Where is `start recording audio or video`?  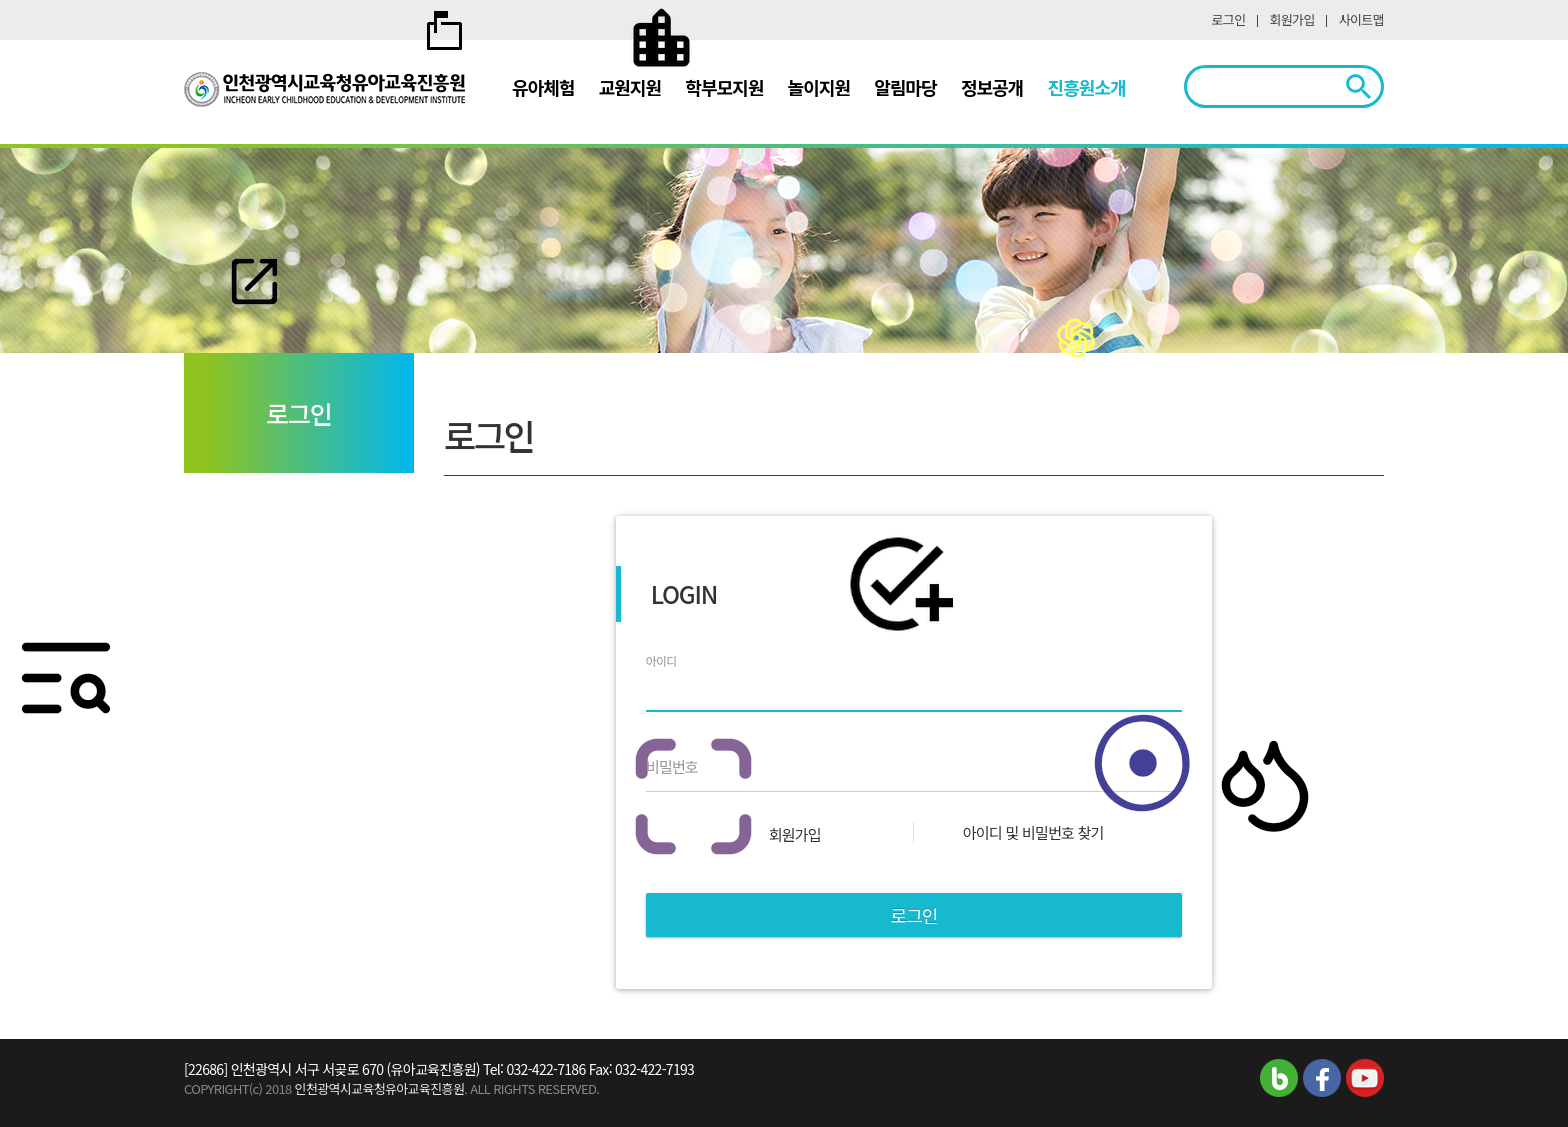 start recording audio or video is located at coordinates (1143, 763).